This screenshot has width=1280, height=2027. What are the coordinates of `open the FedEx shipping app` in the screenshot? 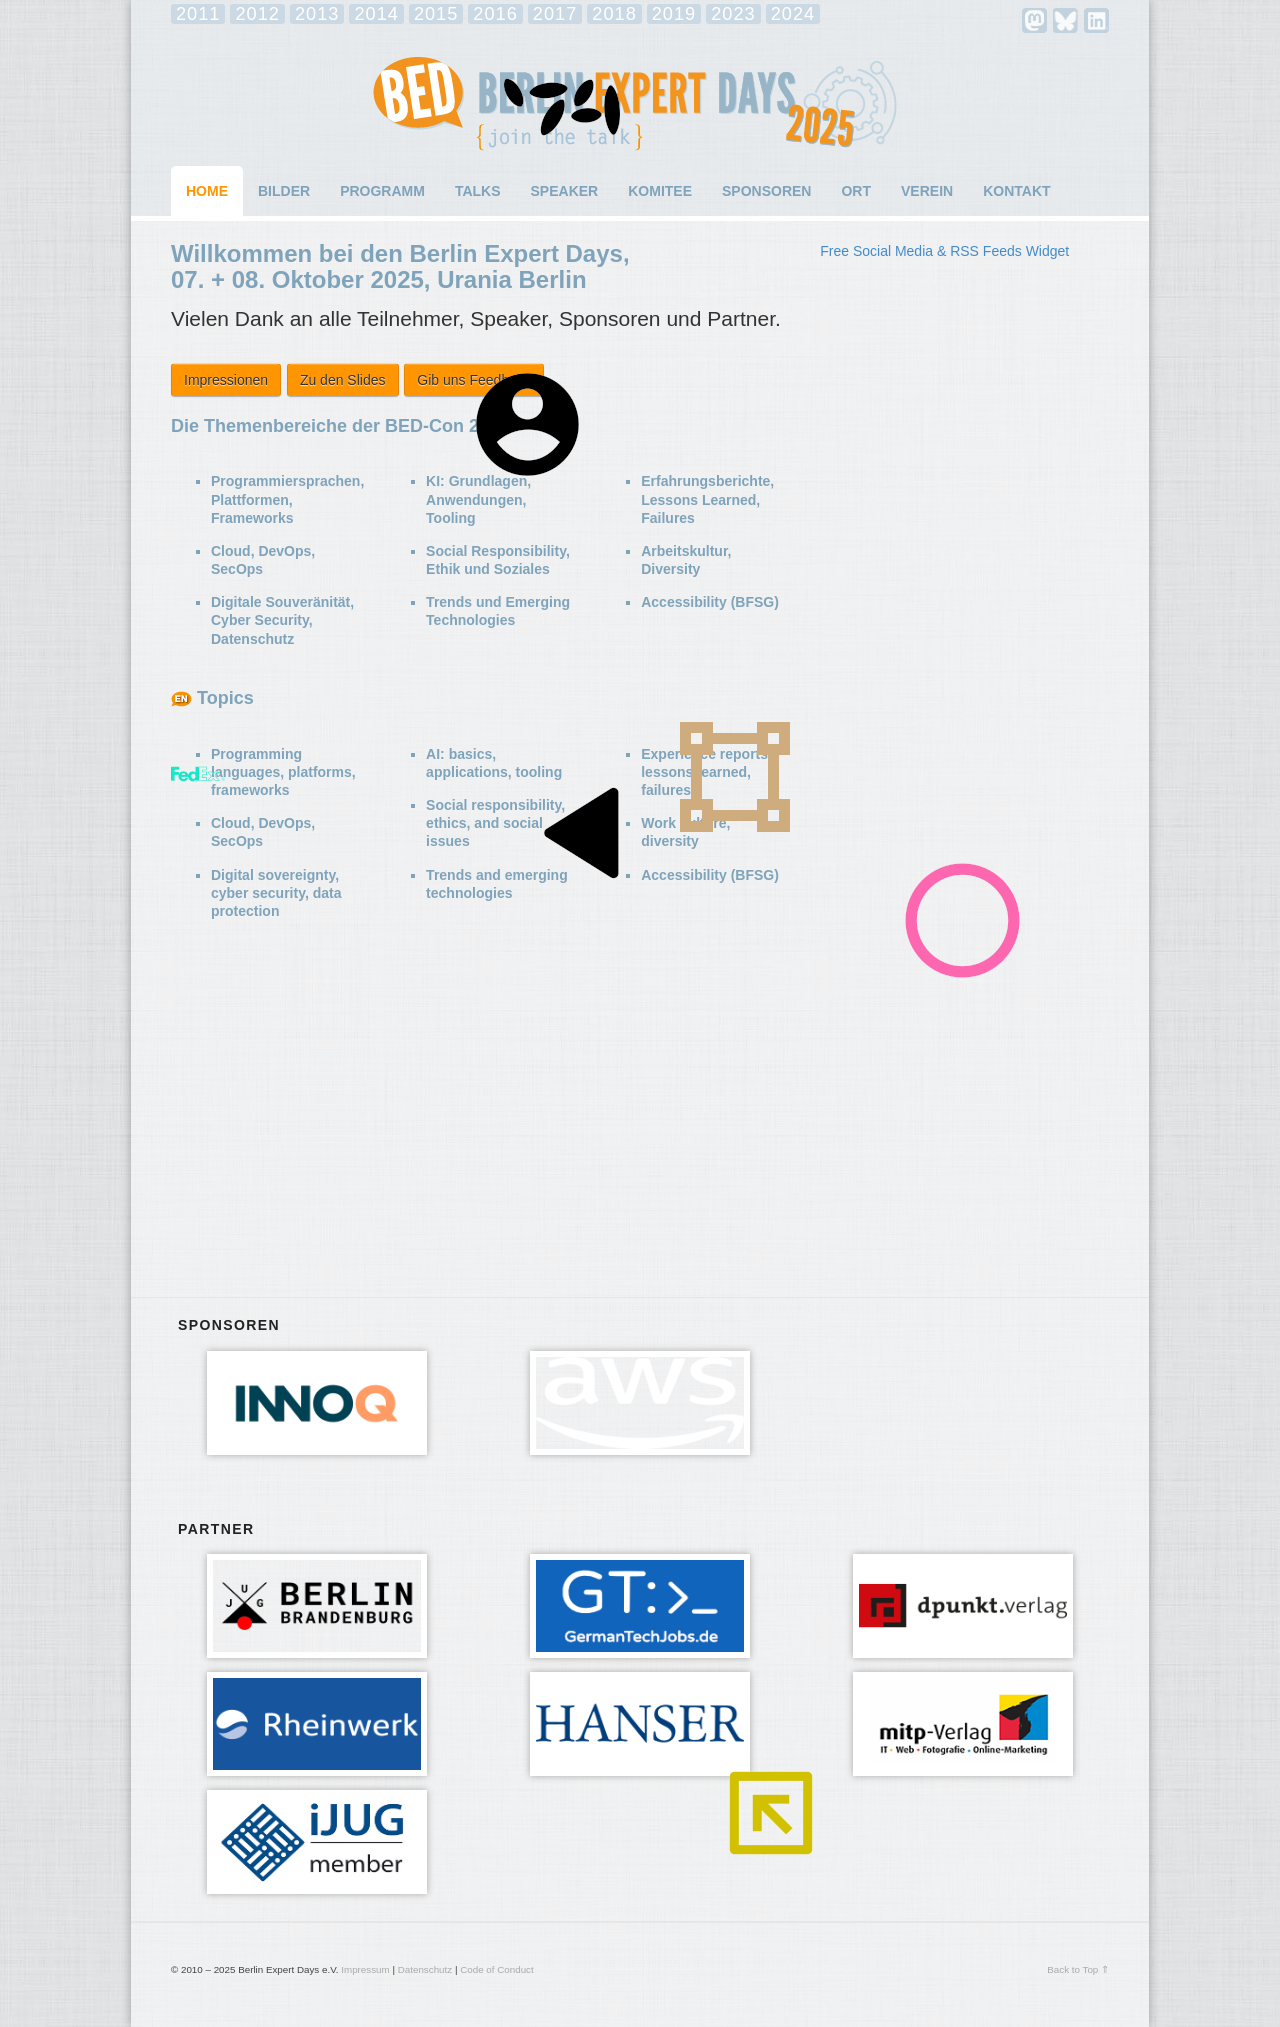 It's located at (198, 774).